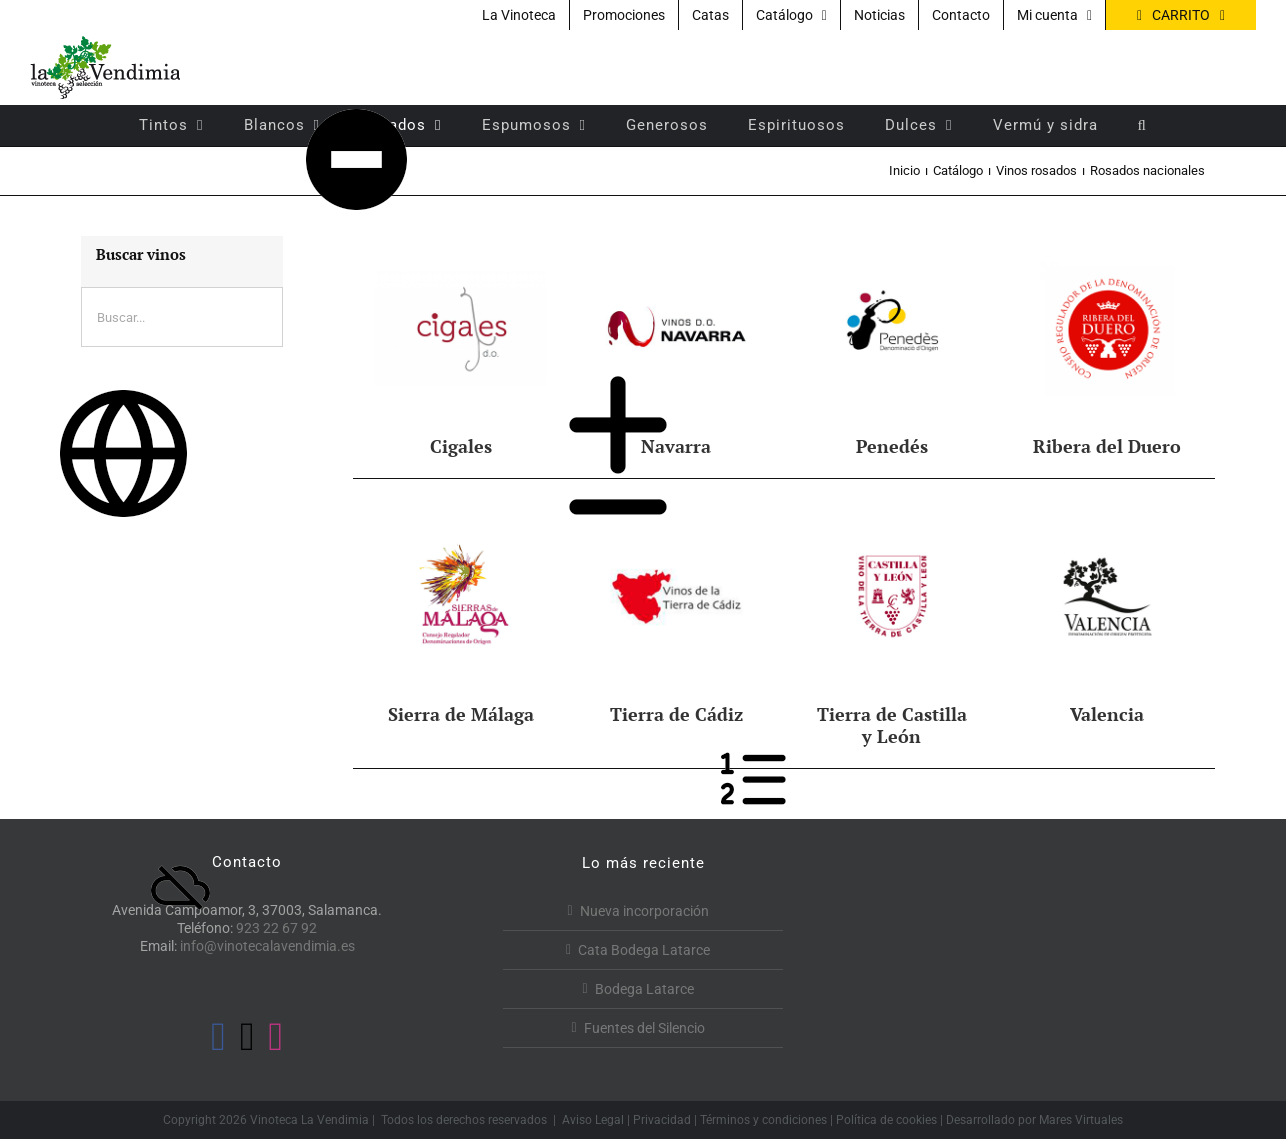 Image resolution: width=1286 pixels, height=1139 pixels. What do you see at coordinates (123, 453) in the screenshot?
I see `switch language or region settings` at bounding box center [123, 453].